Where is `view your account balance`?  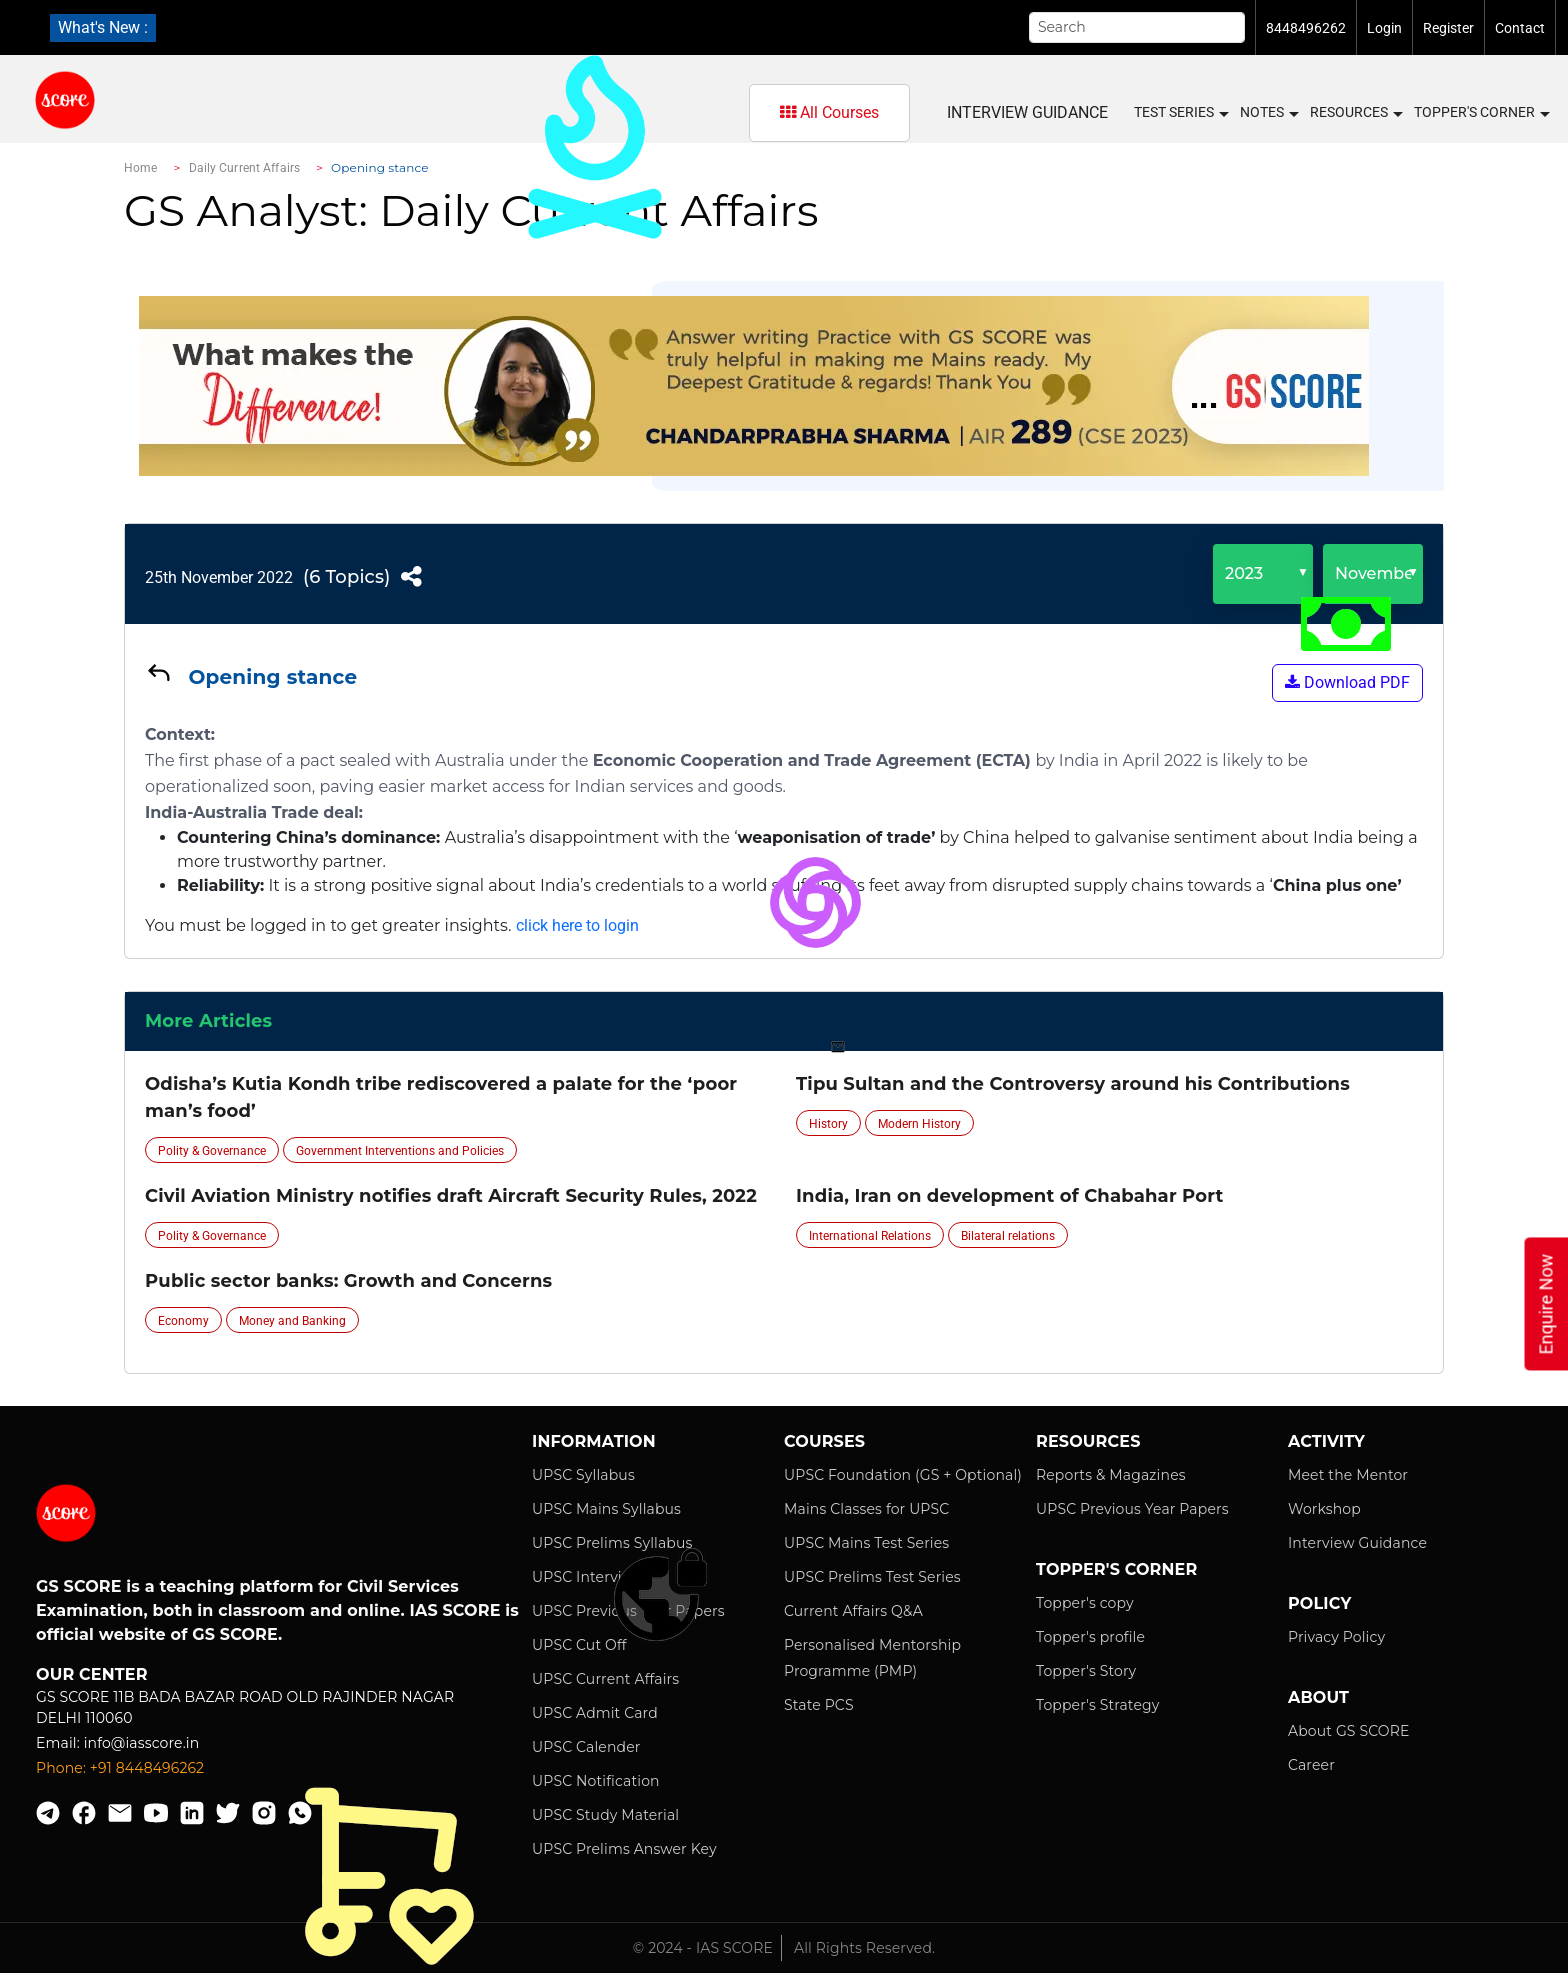 view your account balance is located at coordinates (1346, 624).